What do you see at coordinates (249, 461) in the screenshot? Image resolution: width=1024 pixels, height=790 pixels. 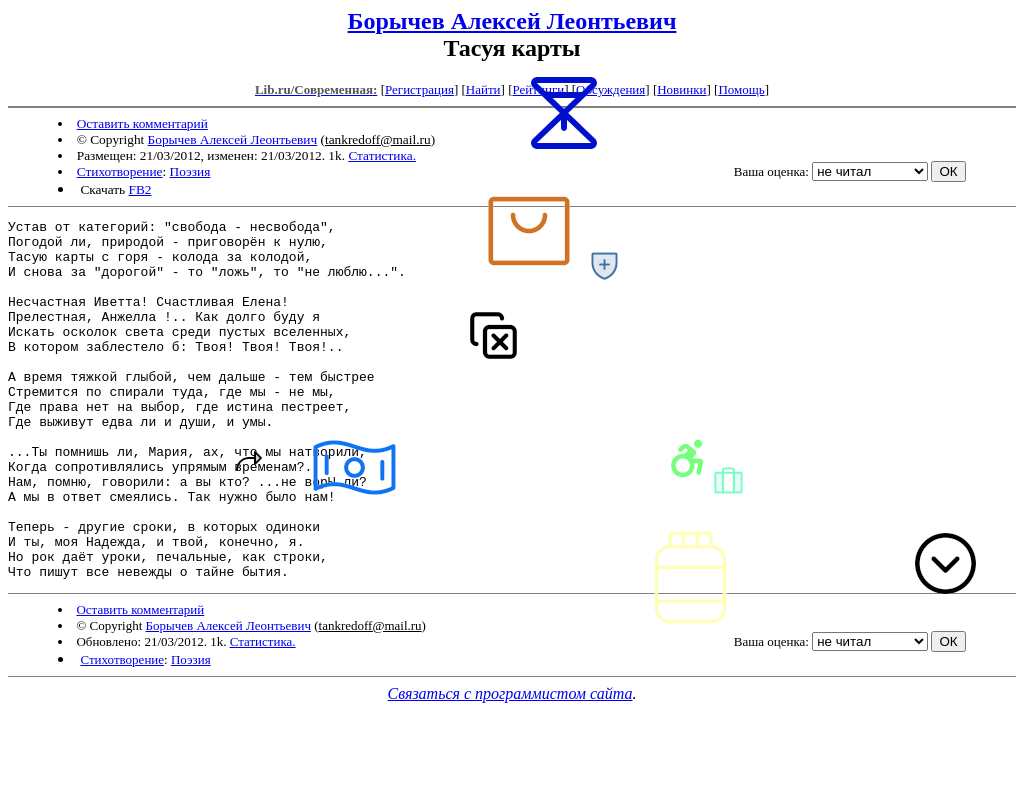 I see `share or forward content` at bounding box center [249, 461].